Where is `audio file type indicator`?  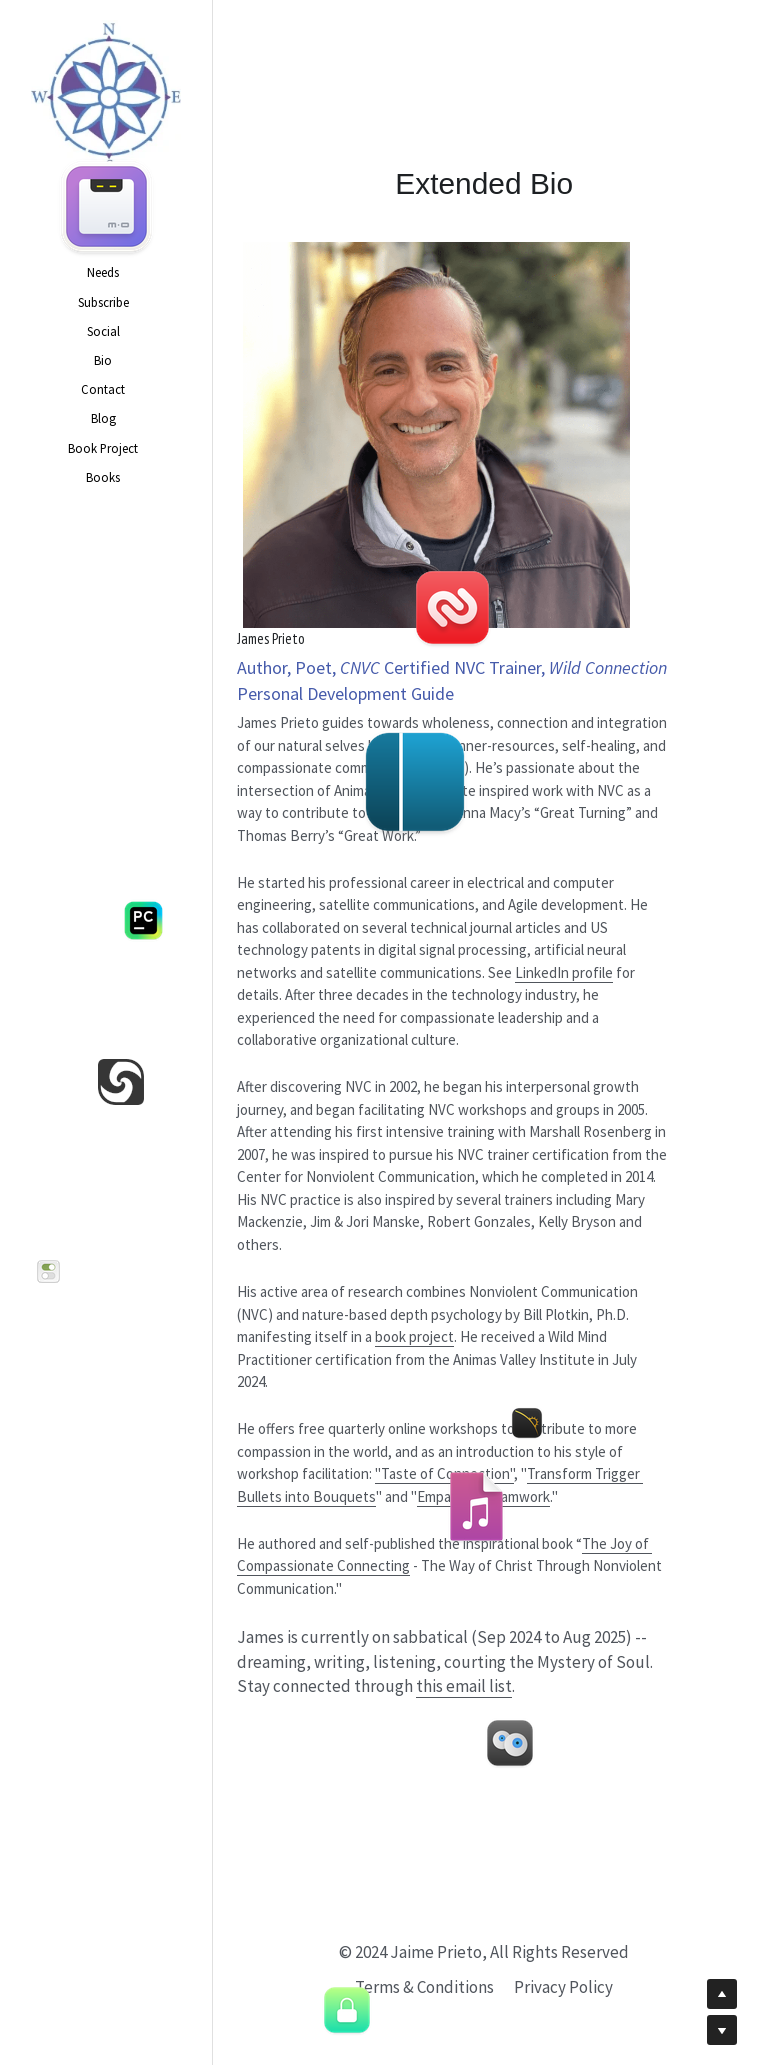
audio file type indicator is located at coordinates (476, 1506).